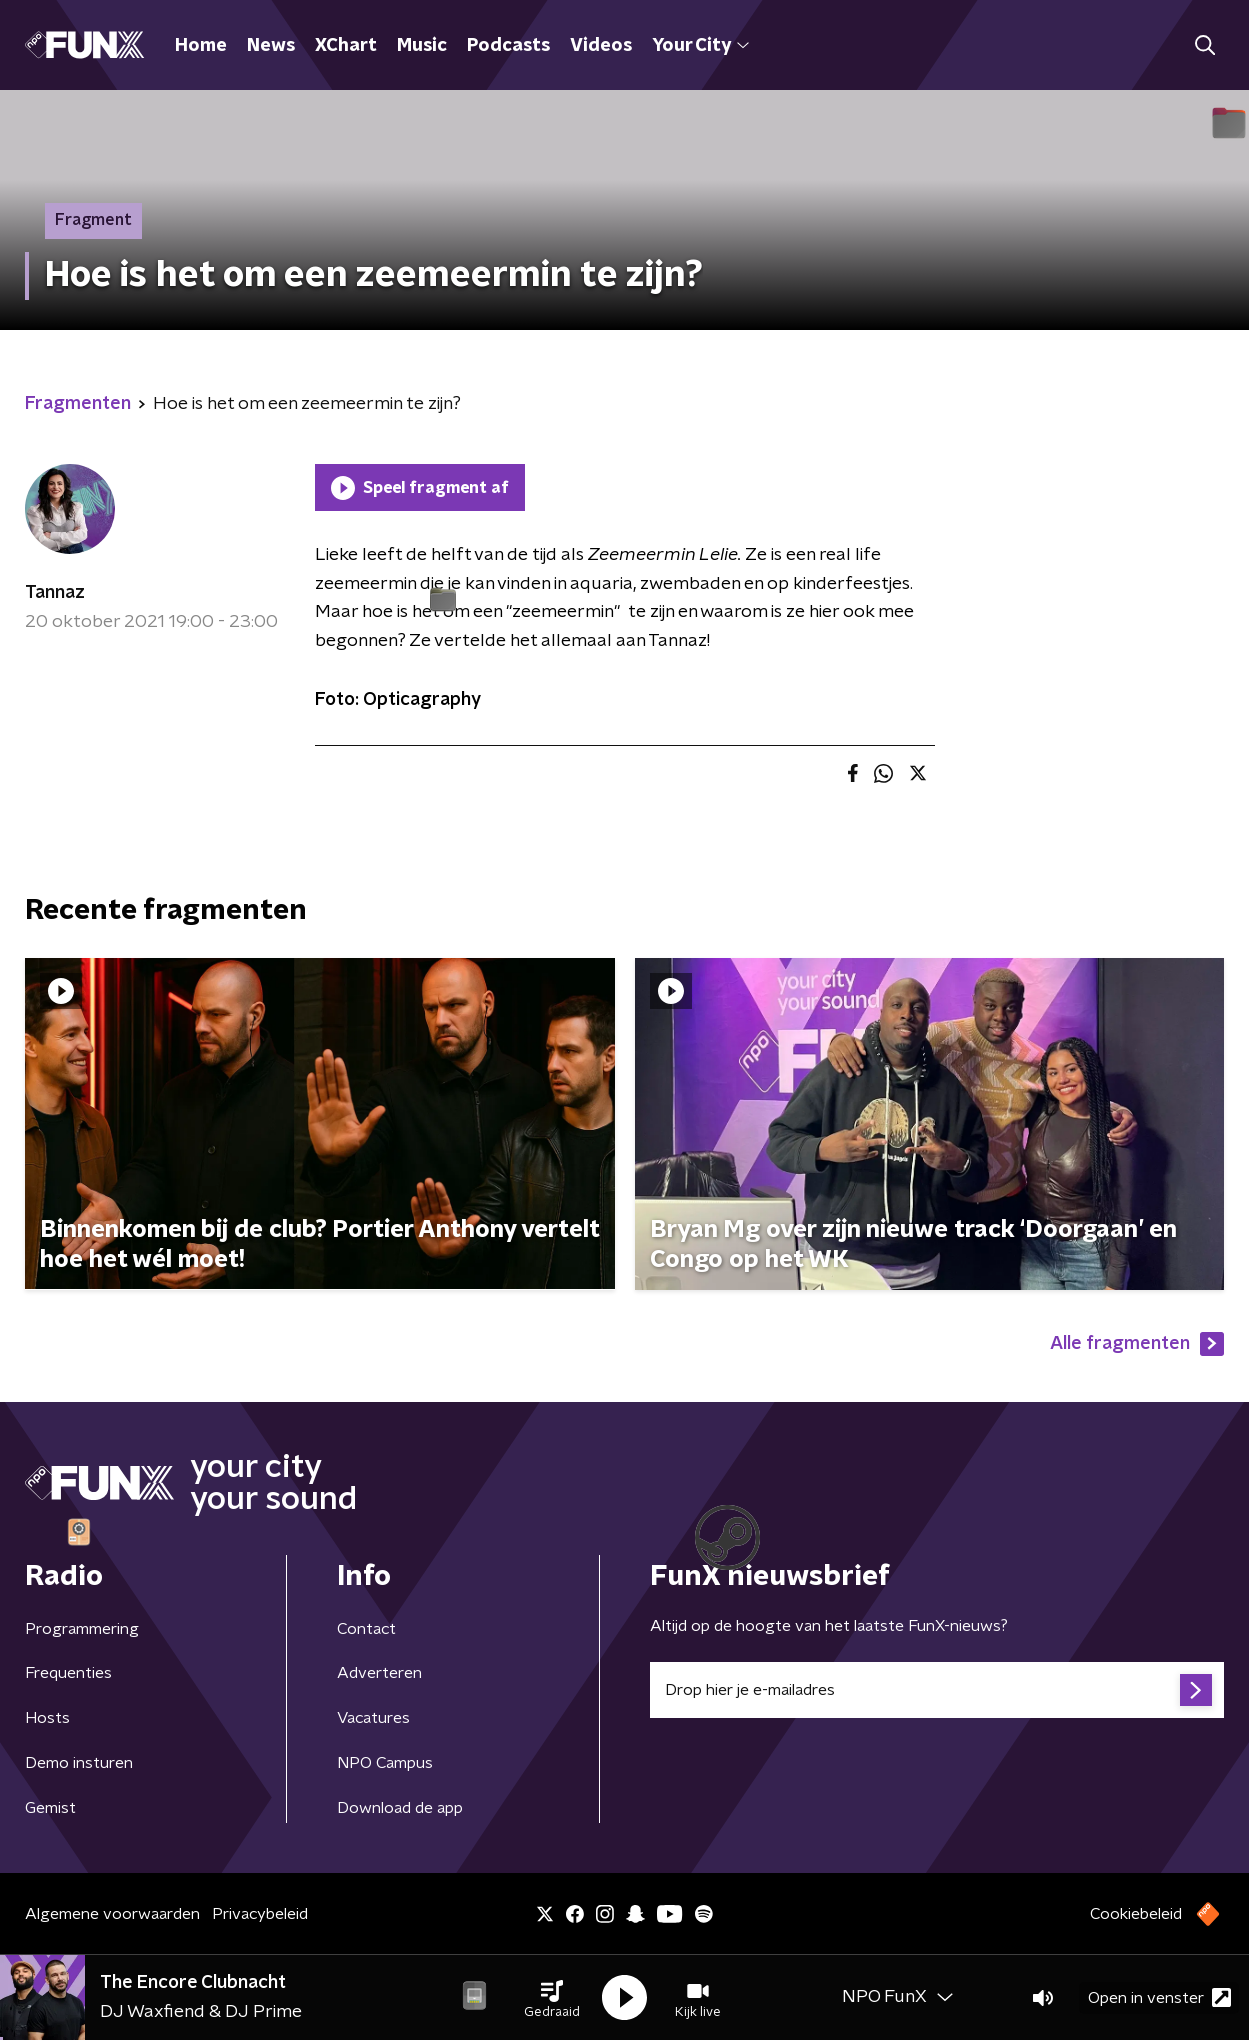 The width and height of the screenshot is (1249, 2040). I want to click on game boy advance ROM file, so click(474, 1995).